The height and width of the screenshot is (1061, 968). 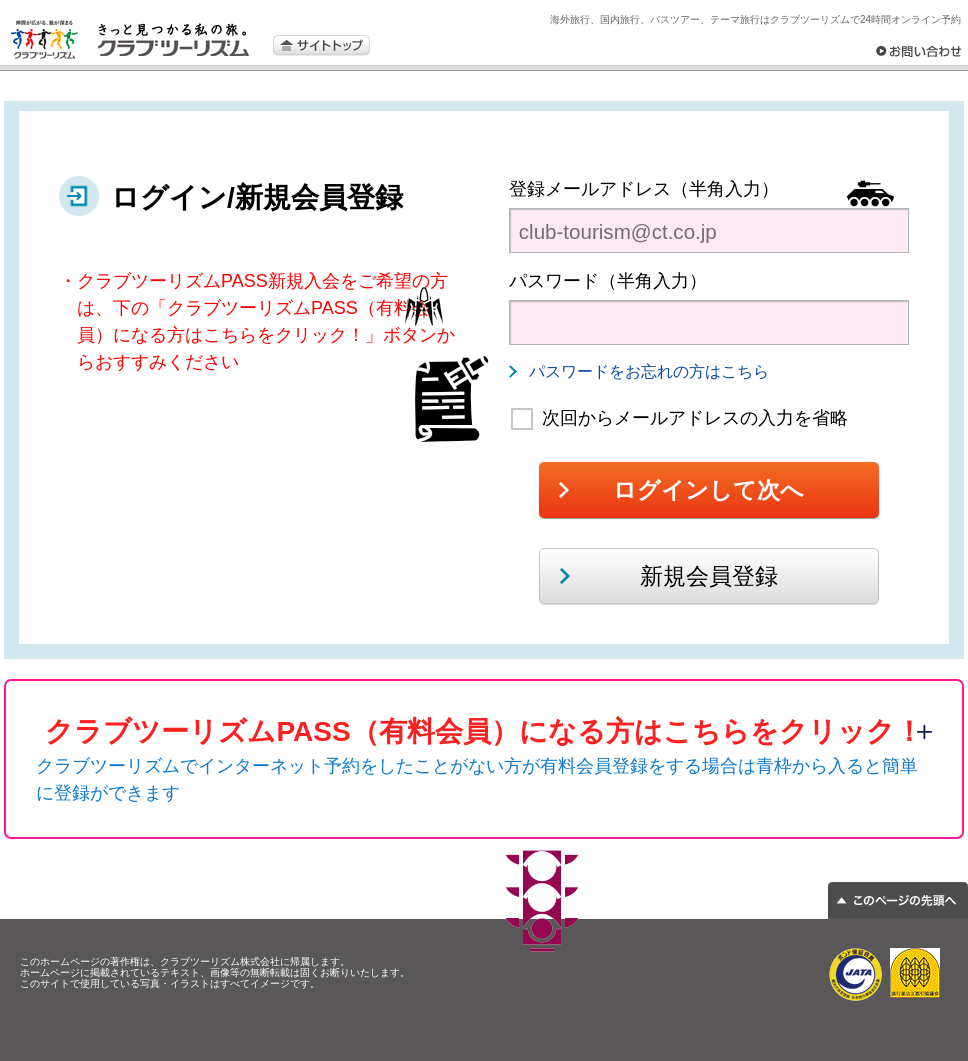 I want to click on pin or mark an important note, so click(x=448, y=399).